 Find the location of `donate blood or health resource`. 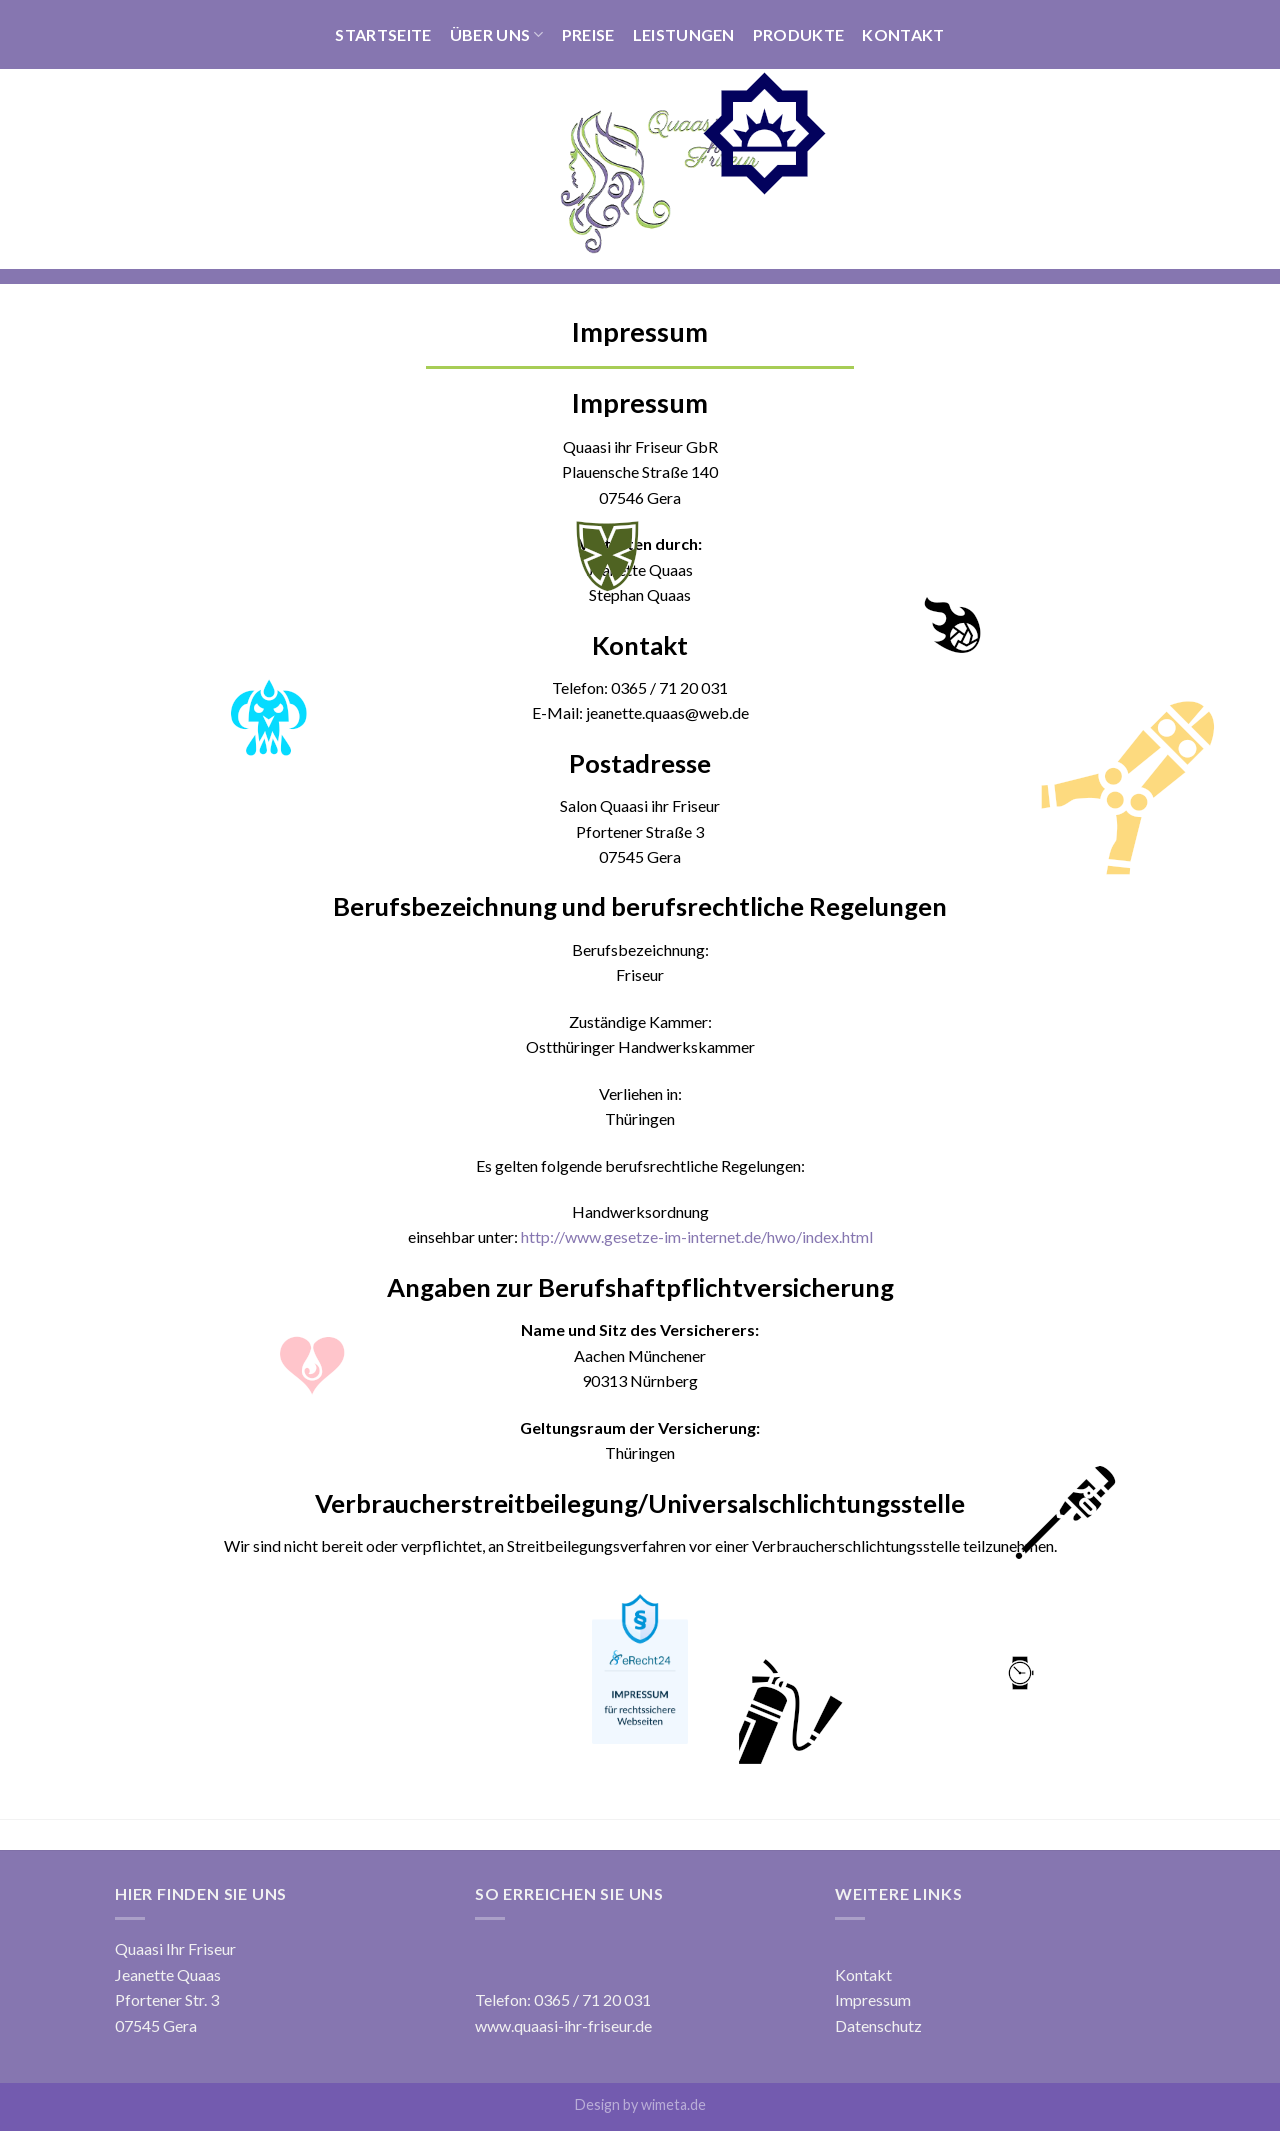

donate blood or health resource is located at coordinates (312, 1364).